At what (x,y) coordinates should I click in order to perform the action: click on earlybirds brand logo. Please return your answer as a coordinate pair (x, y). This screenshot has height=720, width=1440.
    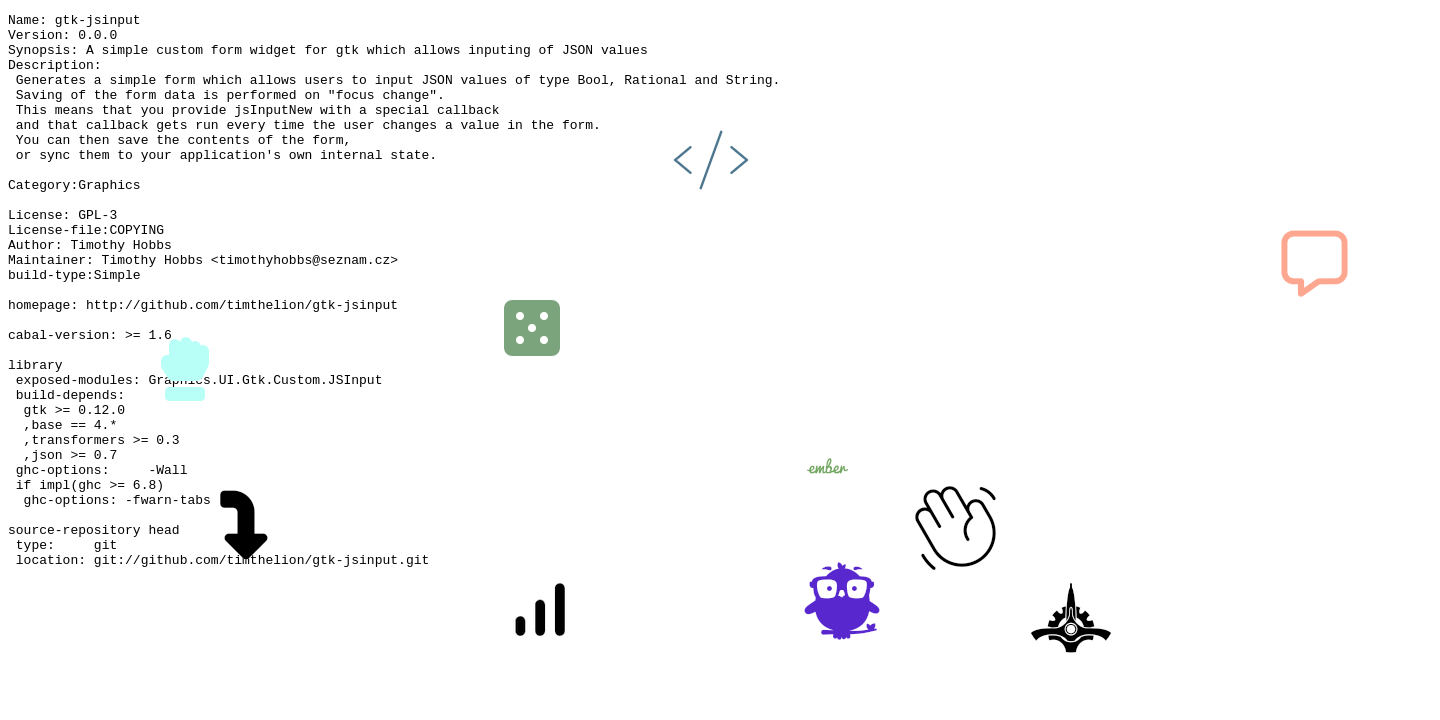
    Looking at the image, I should click on (842, 601).